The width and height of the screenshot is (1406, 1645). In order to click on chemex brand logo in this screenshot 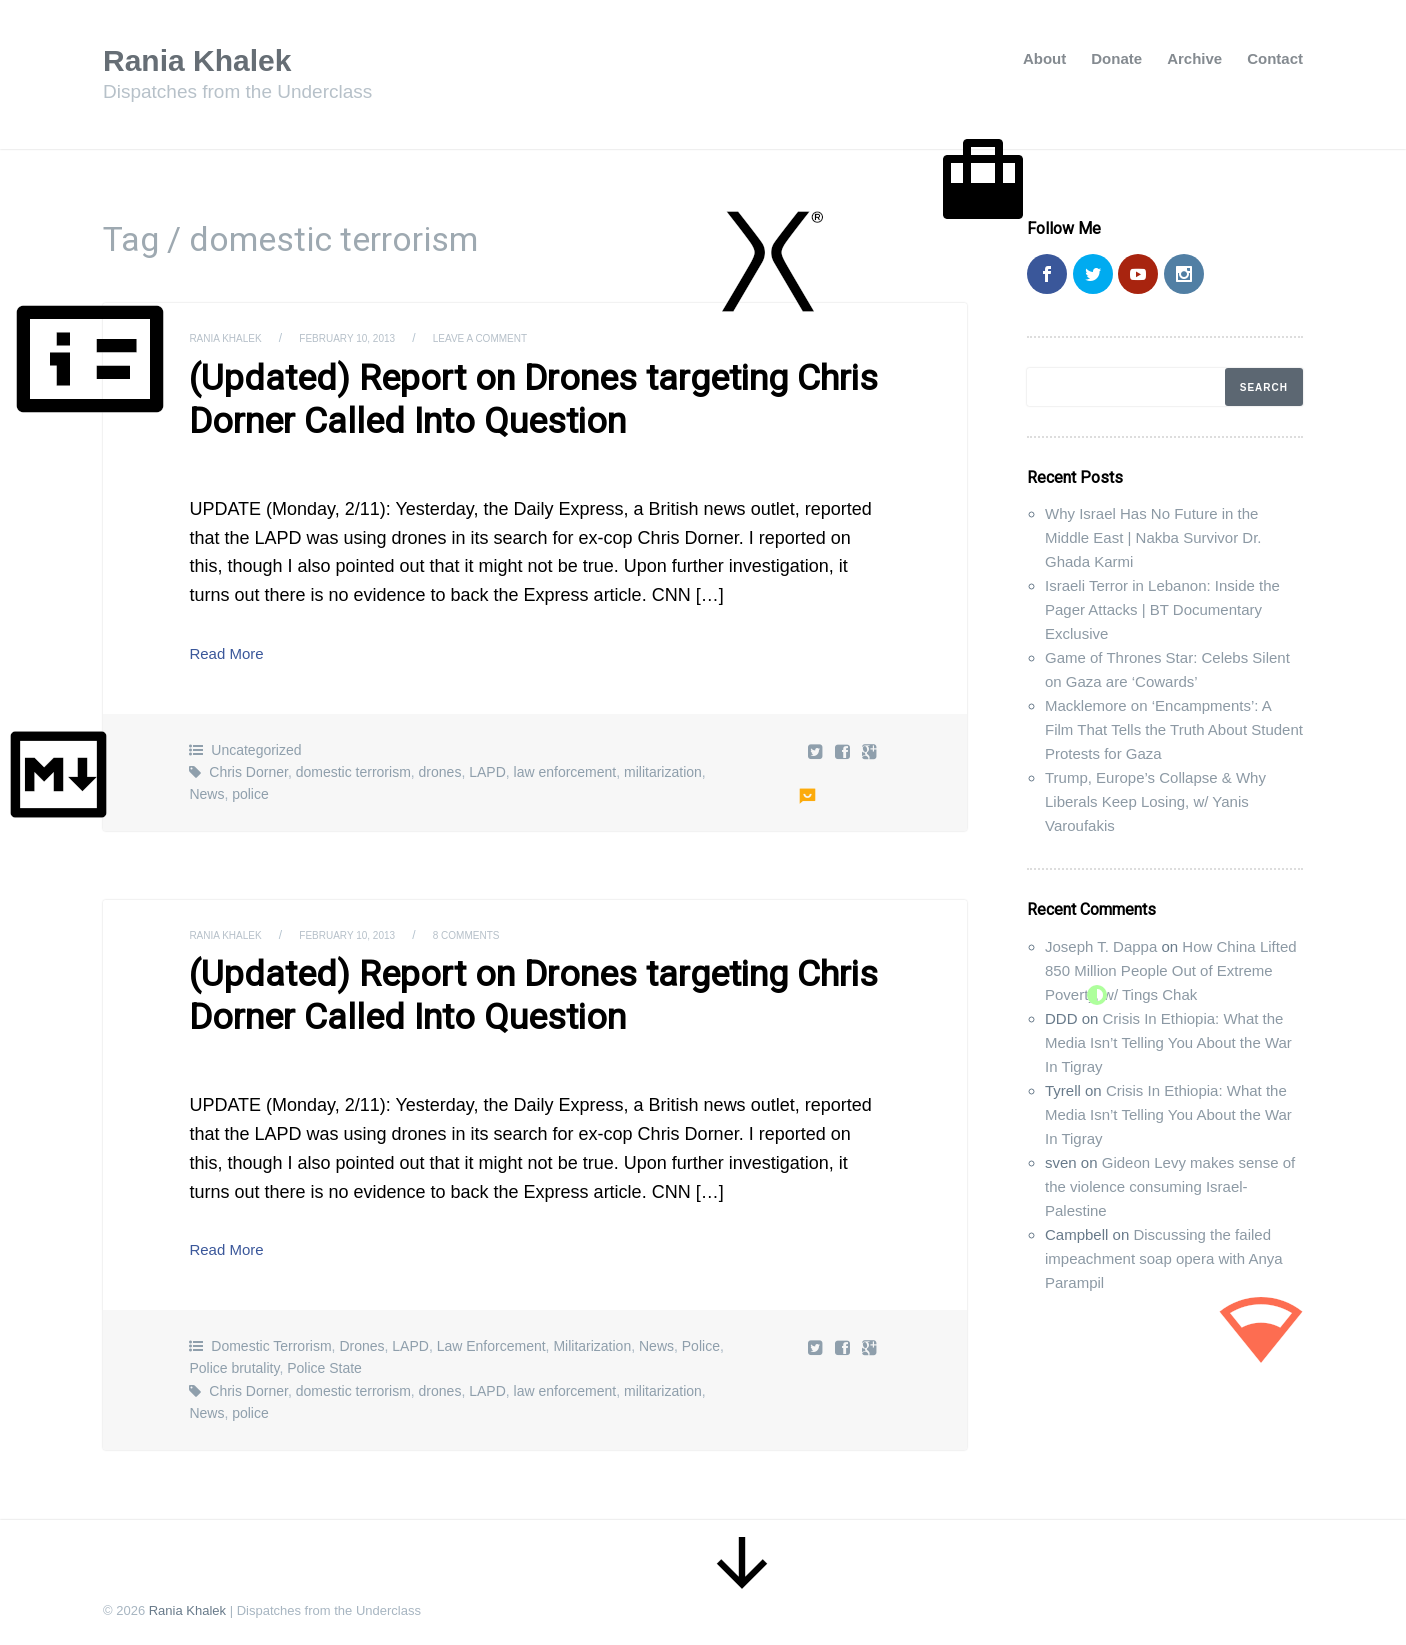, I will do `click(772, 261)`.